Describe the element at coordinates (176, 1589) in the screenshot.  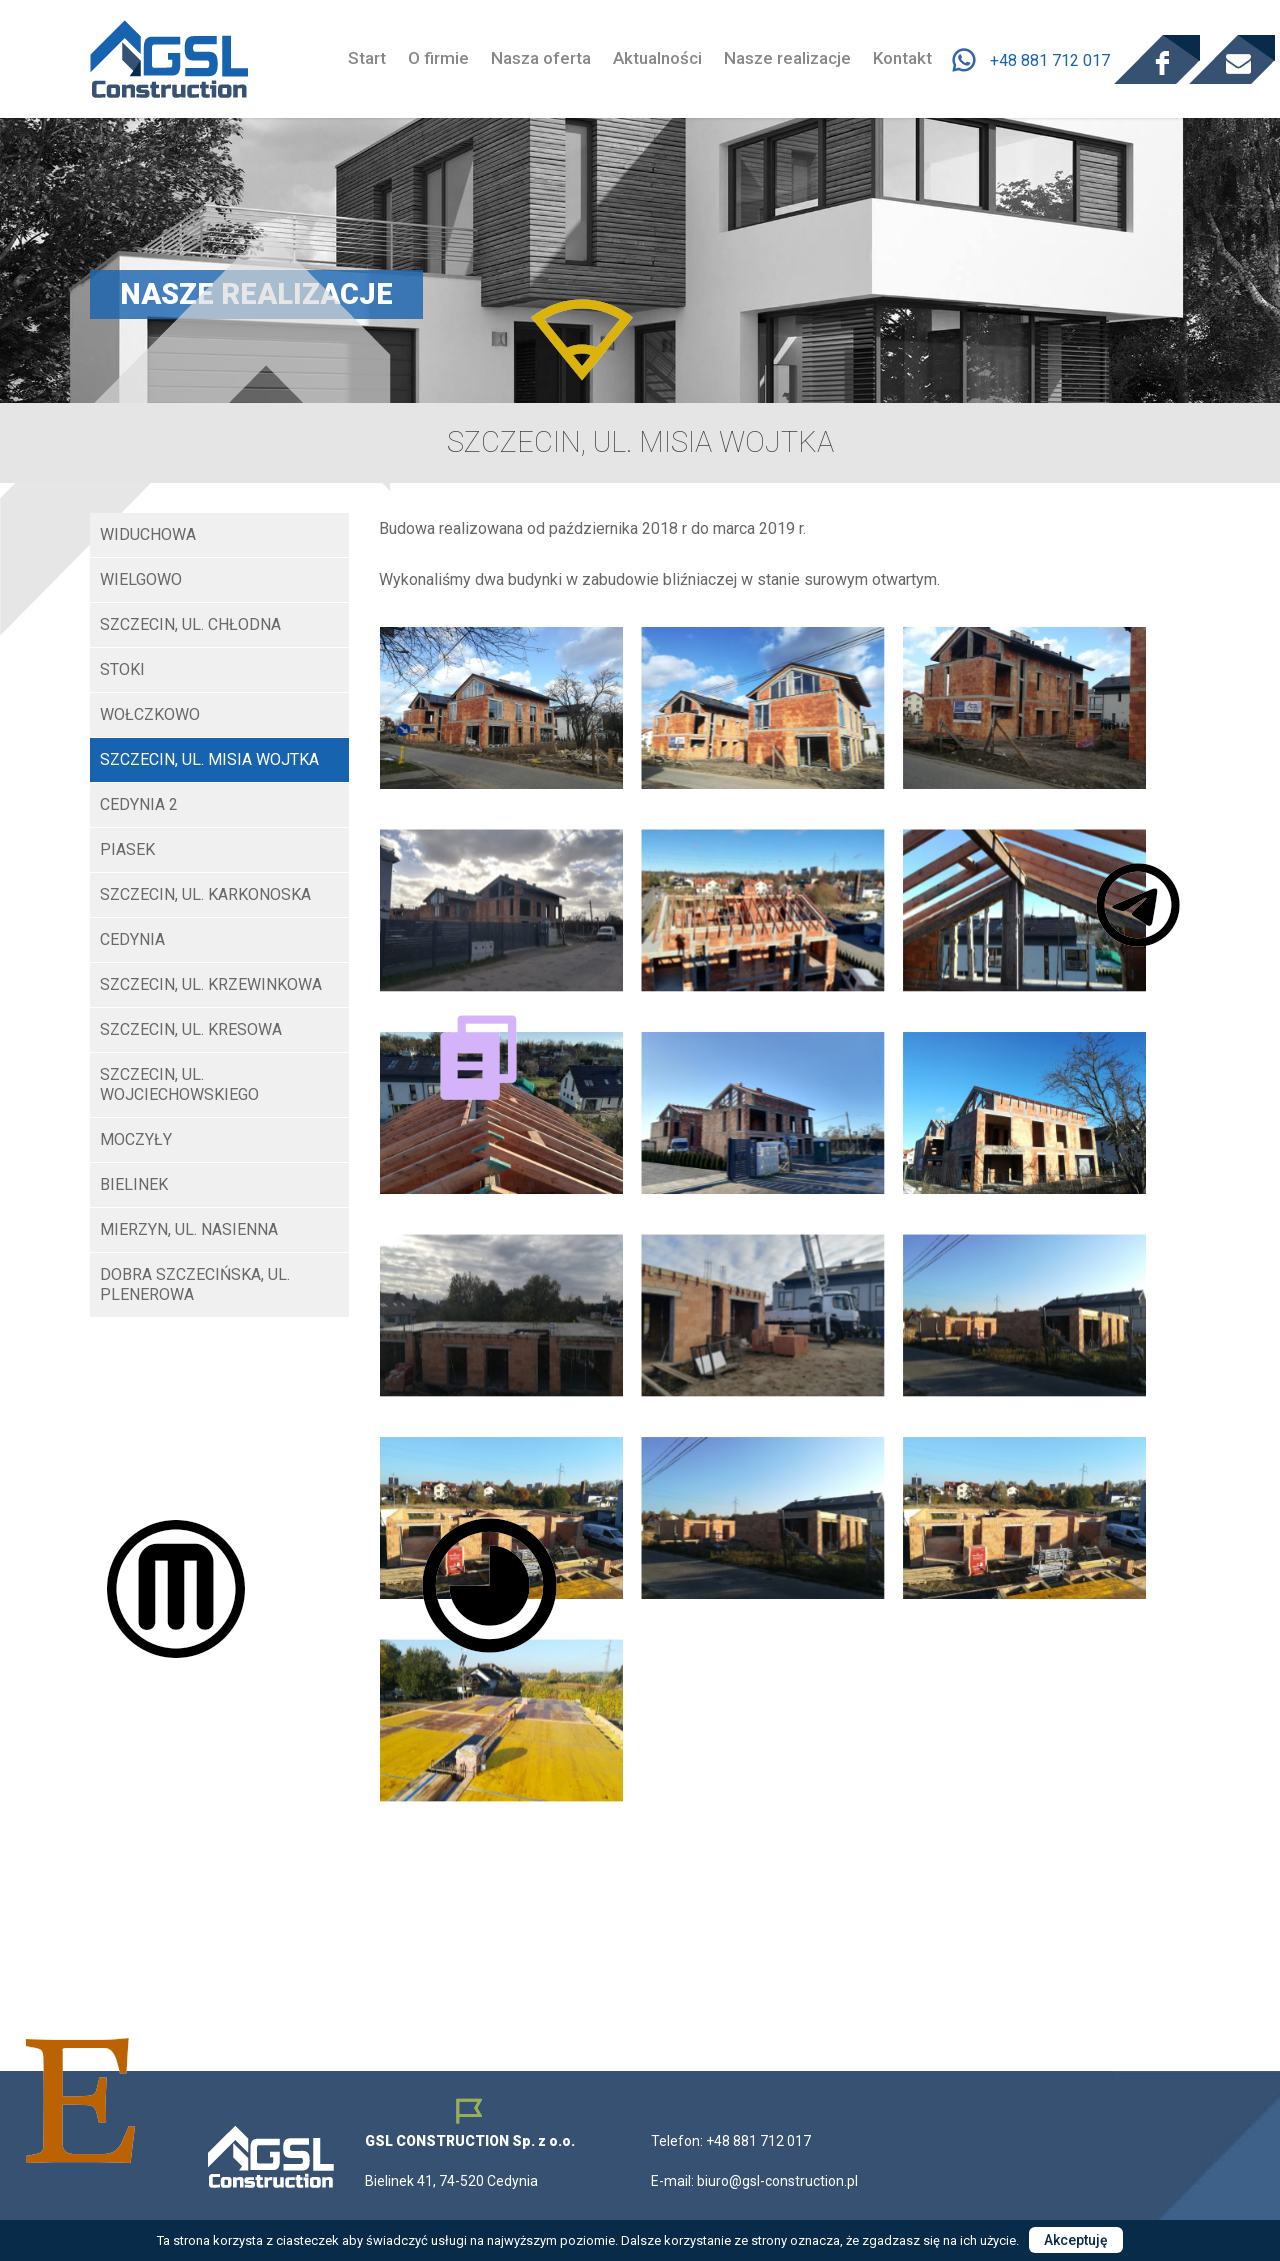
I see `makerbot logo` at that location.